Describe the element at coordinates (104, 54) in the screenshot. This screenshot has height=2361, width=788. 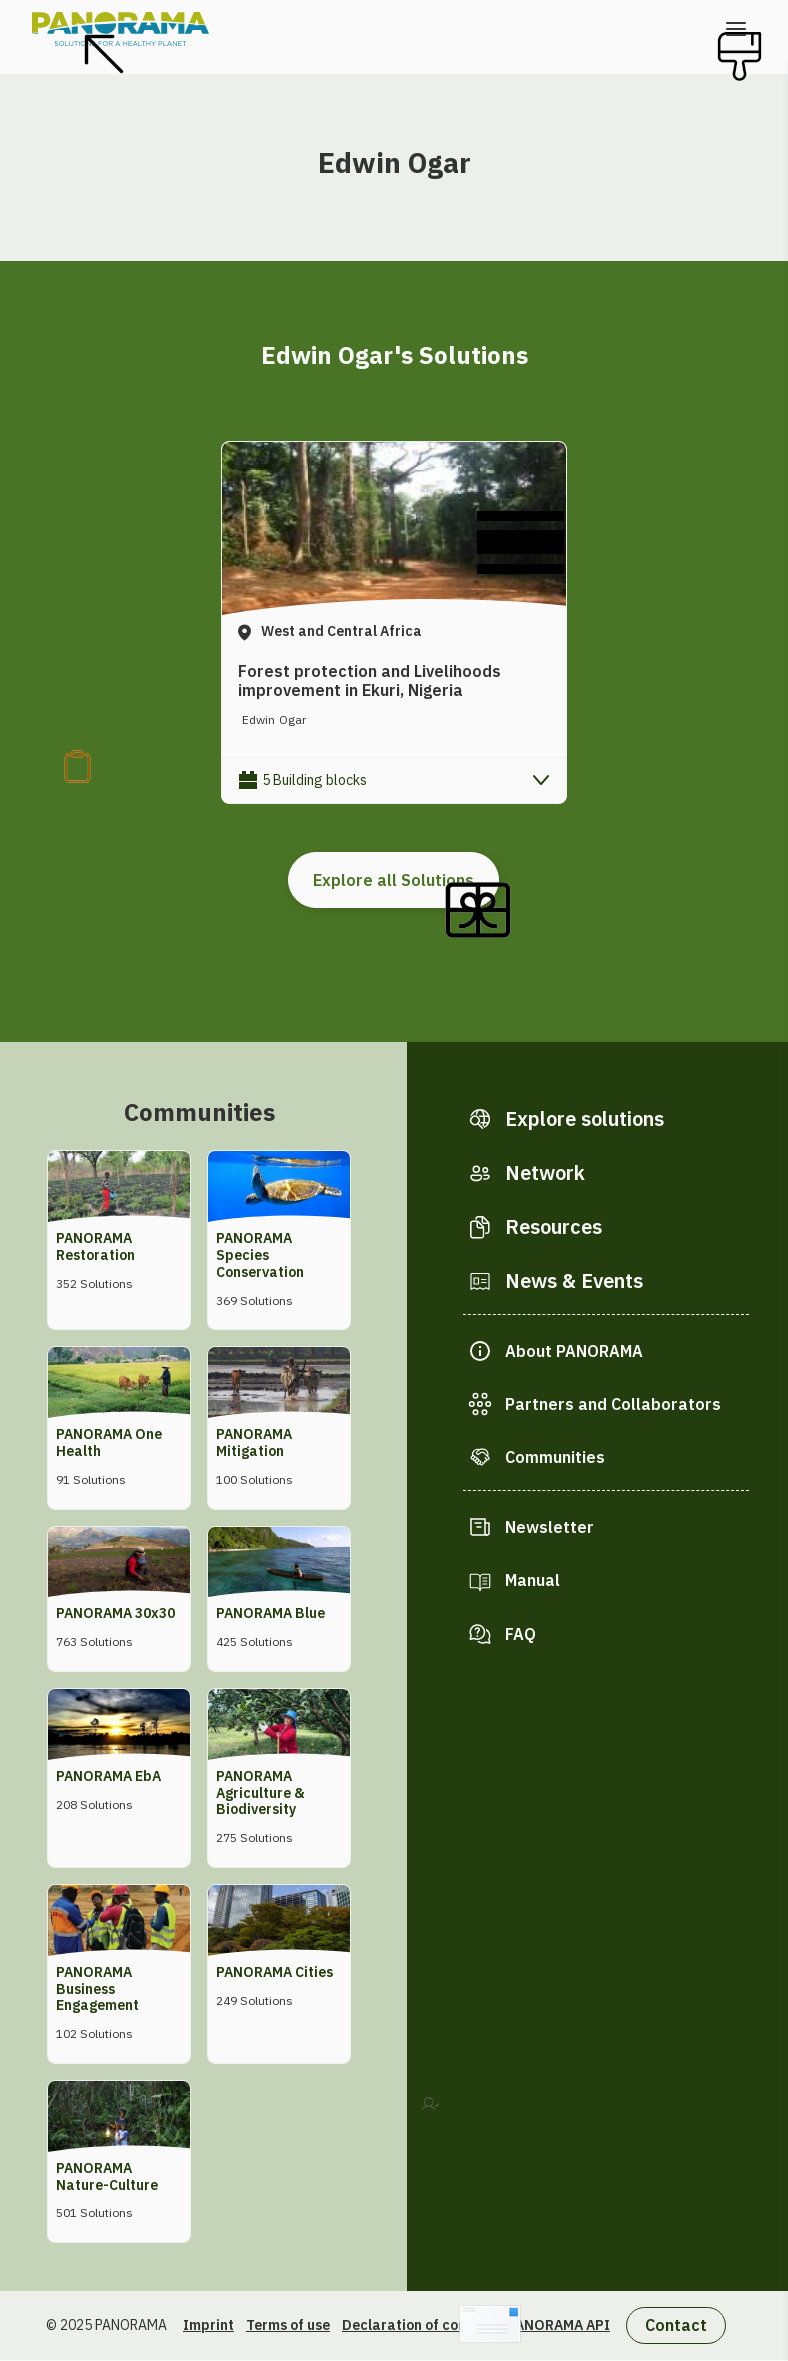
I see `navigate back to previous screen` at that location.